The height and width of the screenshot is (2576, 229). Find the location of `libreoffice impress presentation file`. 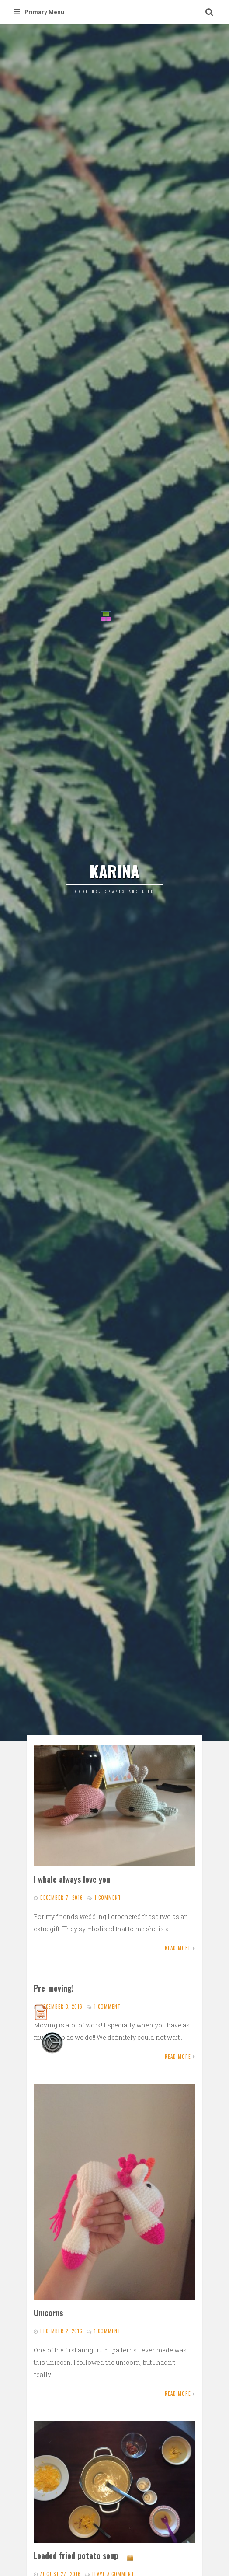

libreoffice impress presentation file is located at coordinates (41, 2012).